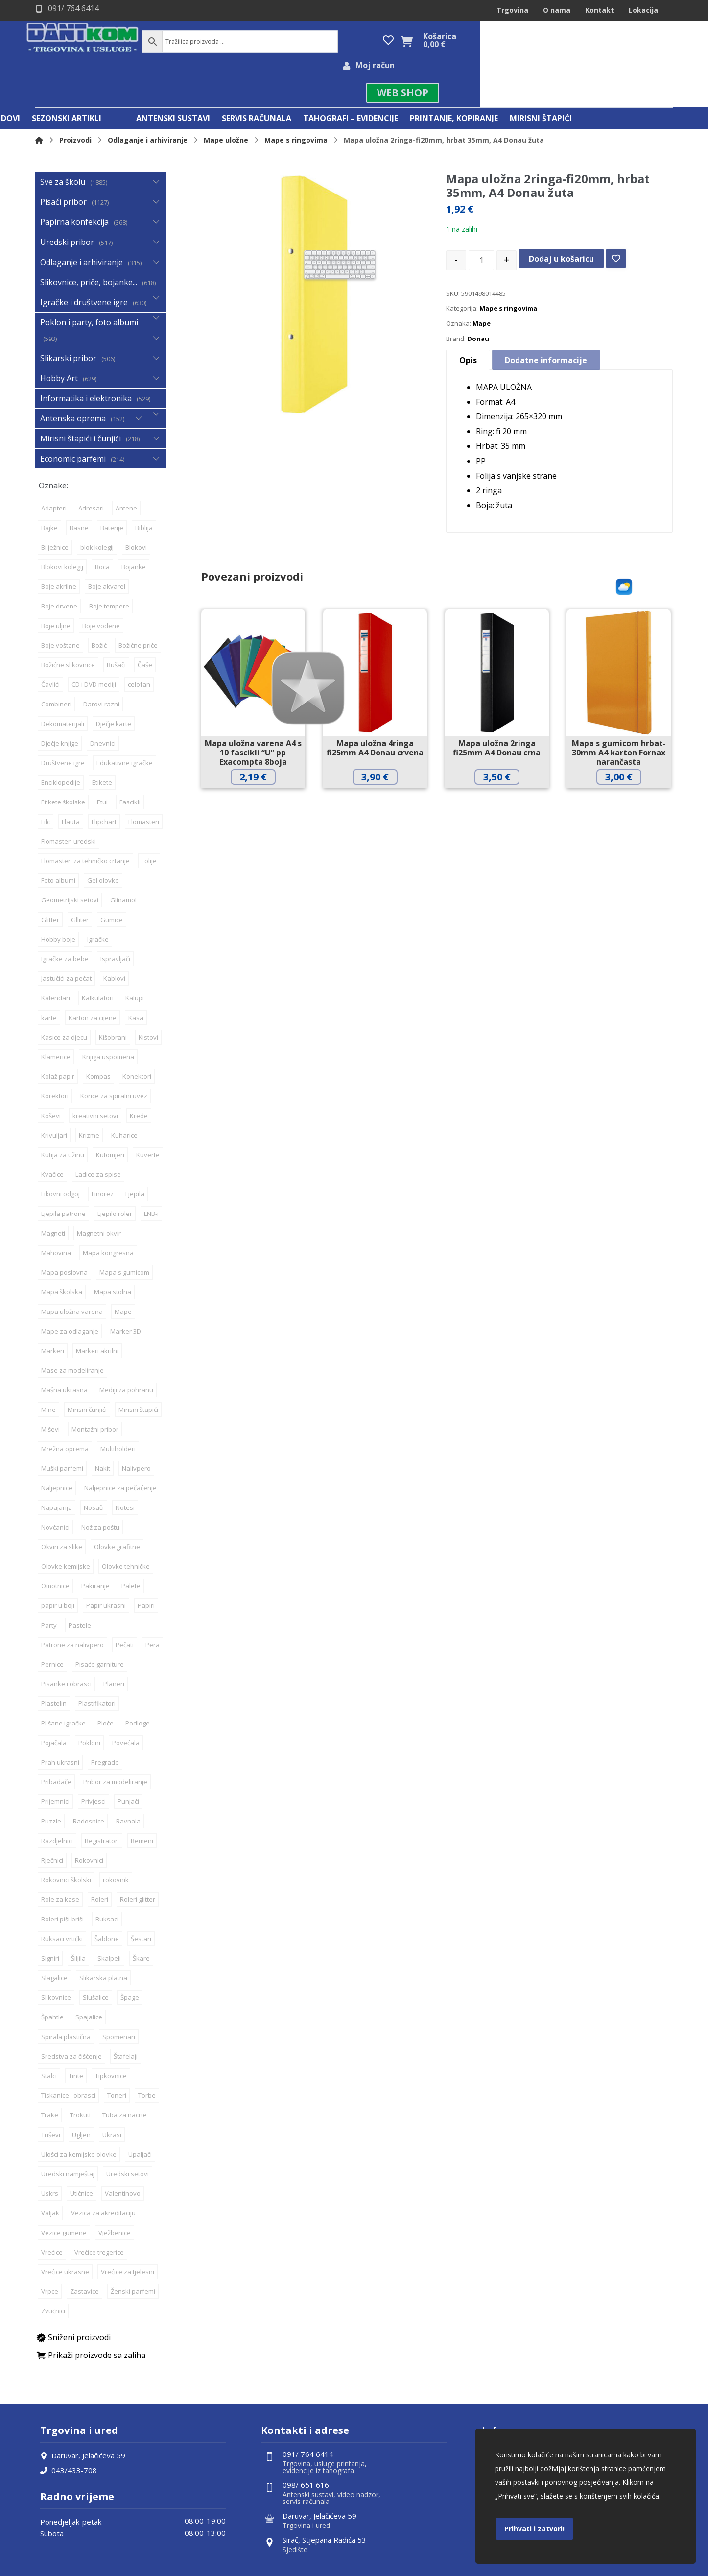 This screenshot has height=2576, width=708. I want to click on open the iTunes Store app, so click(308, 688).